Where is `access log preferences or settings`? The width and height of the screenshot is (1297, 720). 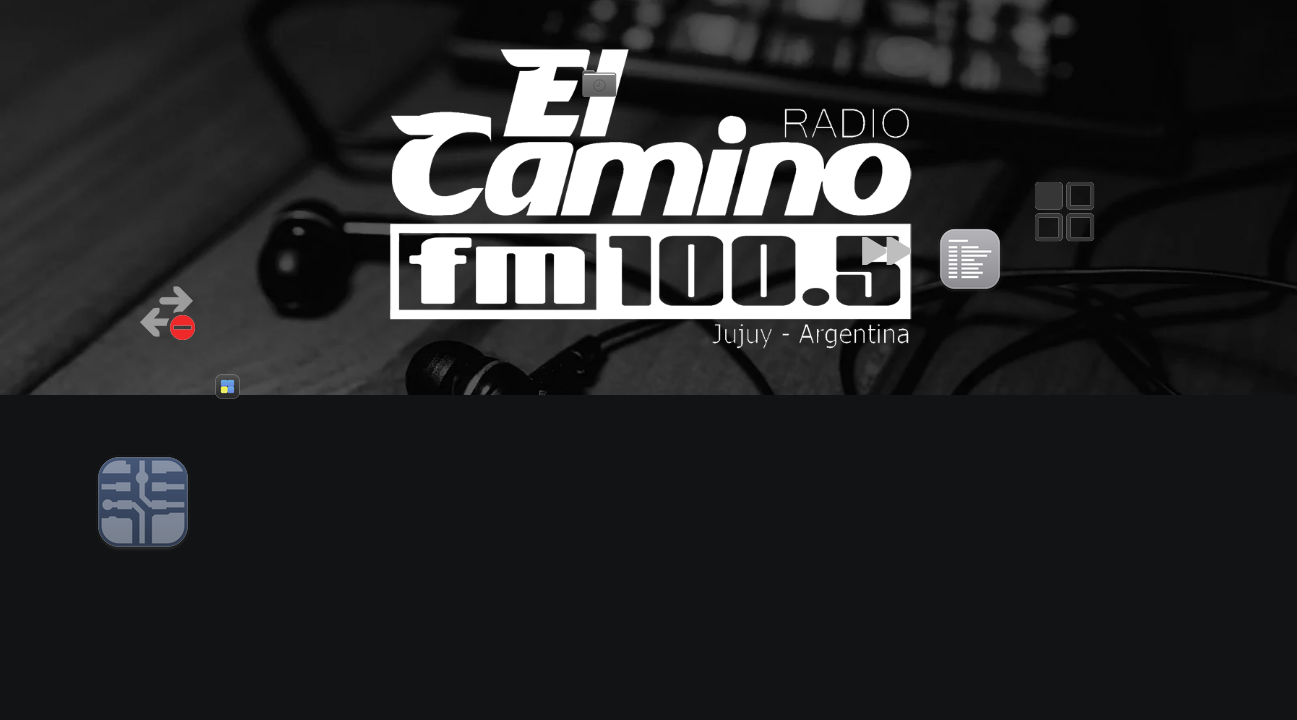 access log preferences or settings is located at coordinates (970, 260).